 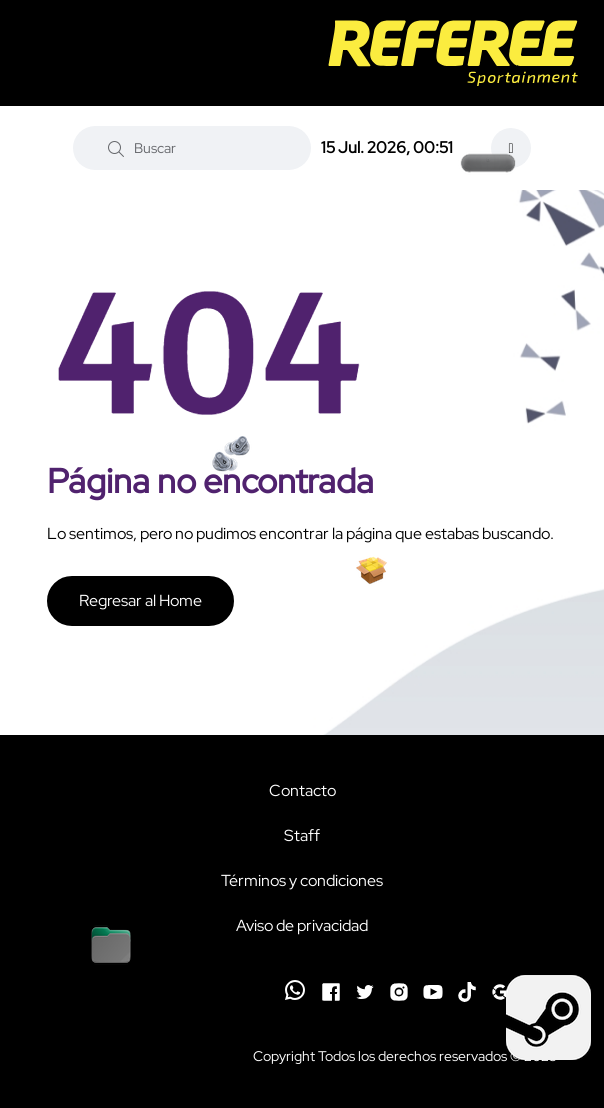 What do you see at coordinates (488, 163) in the screenshot?
I see `connect to a bluetooth speaker` at bounding box center [488, 163].